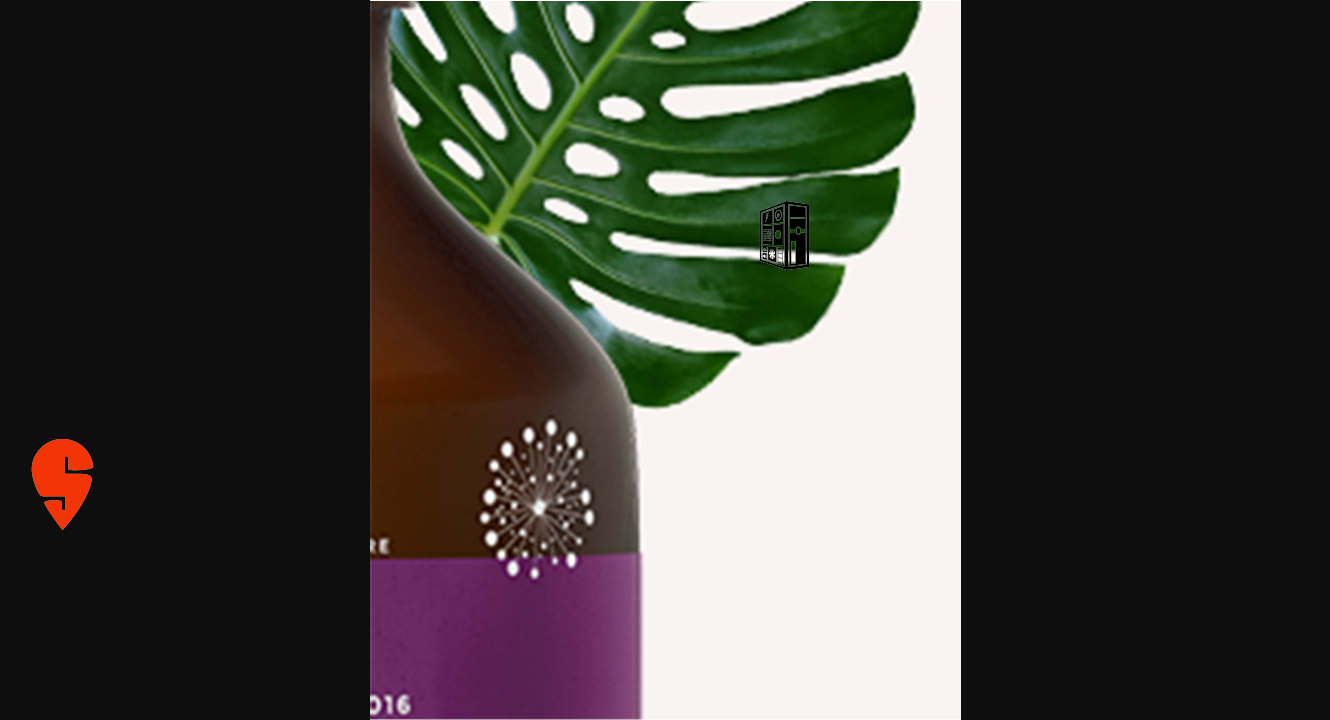 The height and width of the screenshot is (720, 1330). Describe the element at coordinates (784, 235) in the screenshot. I see `visit PCGamingWiki website` at that location.